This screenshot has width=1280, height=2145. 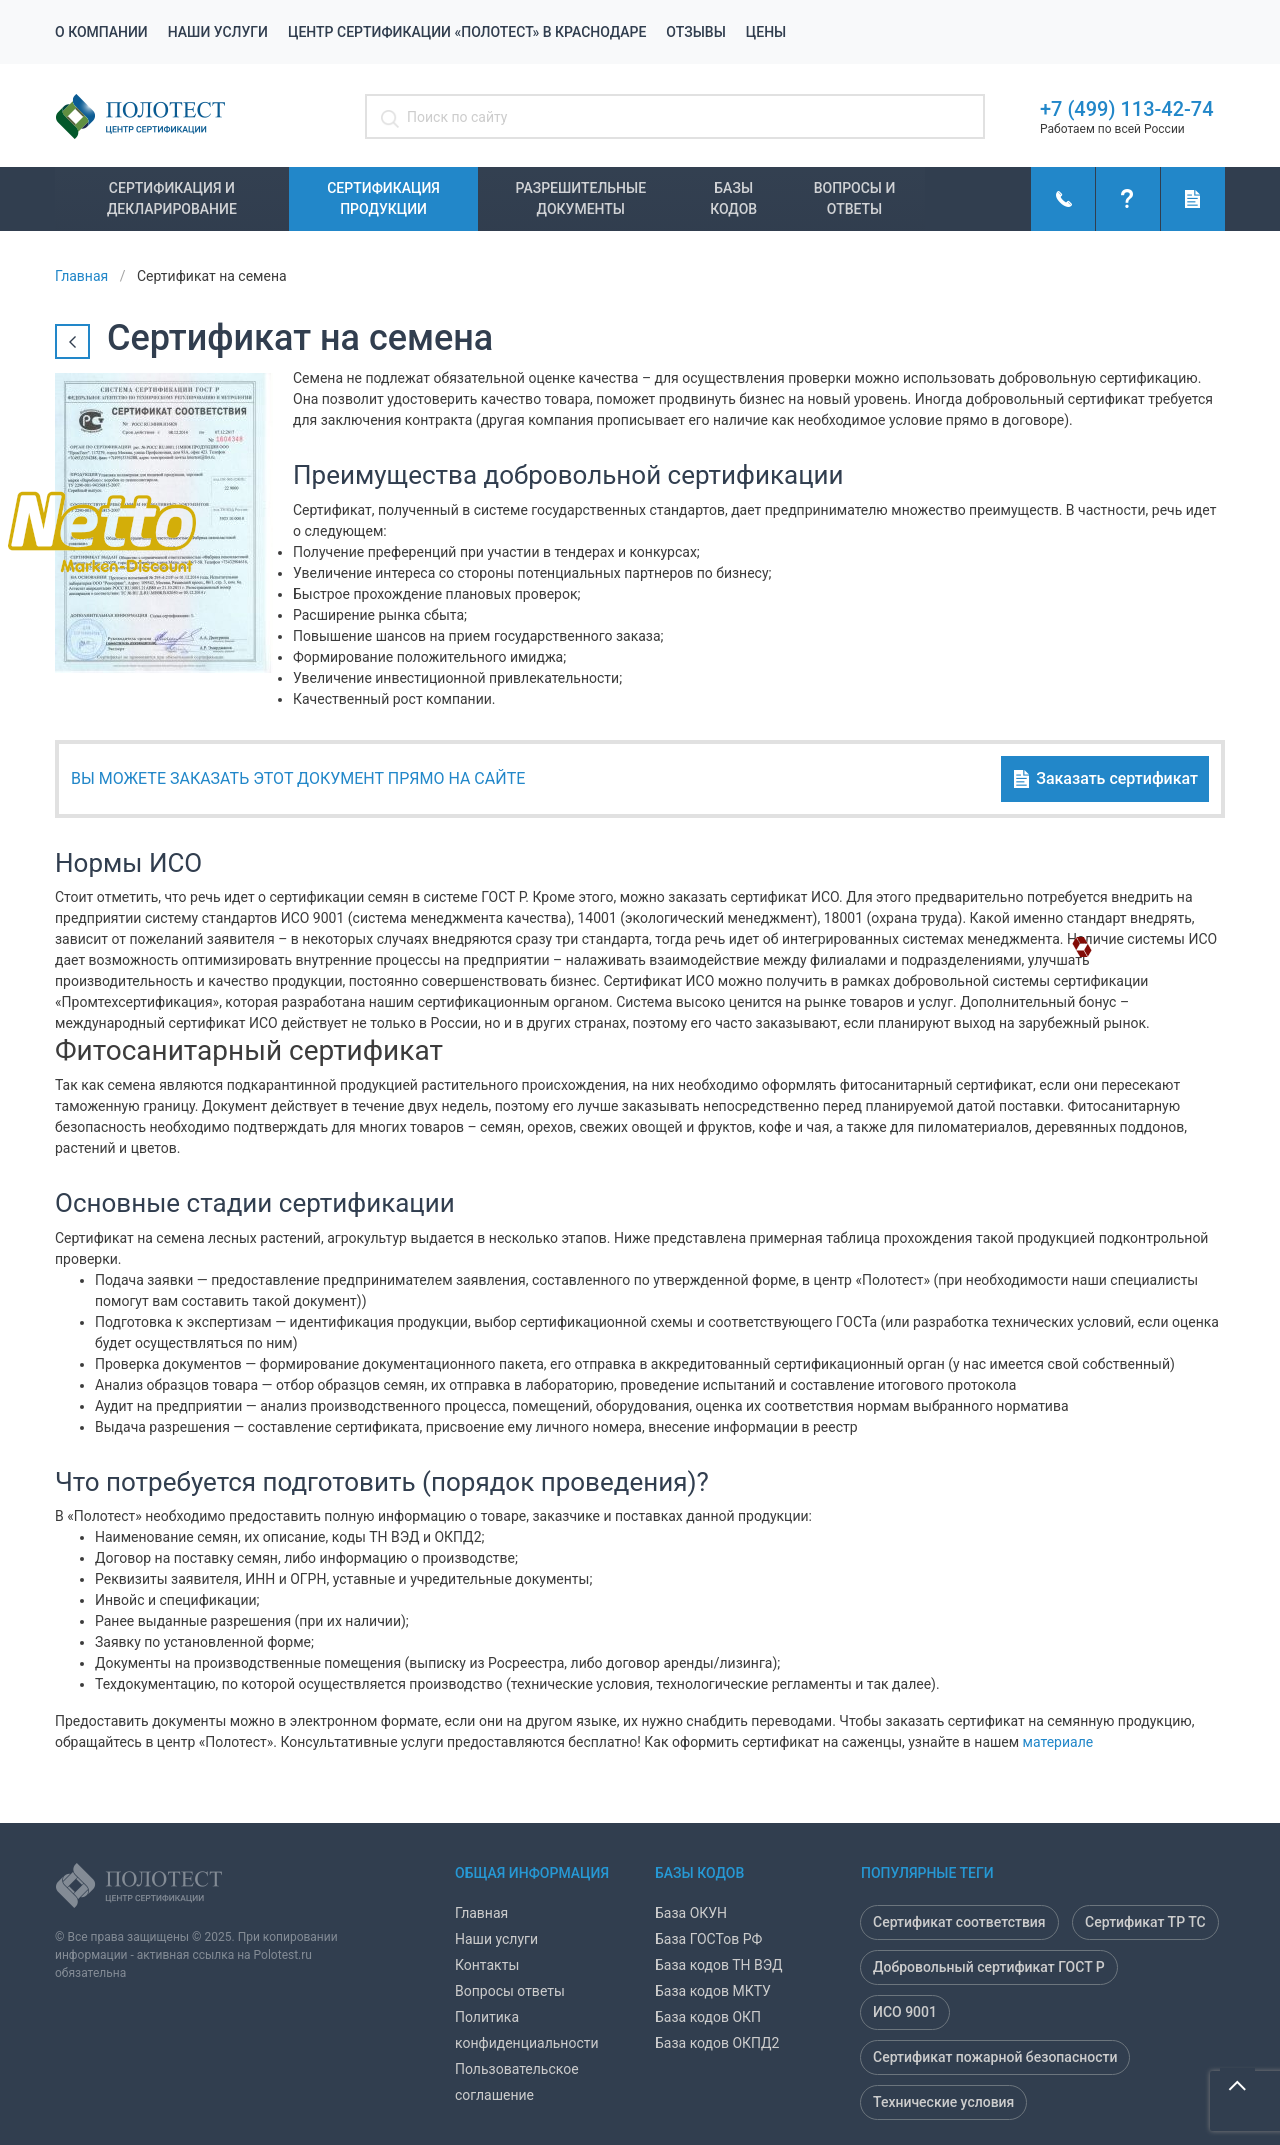 I want to click on open the Netto Marken-Discount app, so click(x=102, y=532).